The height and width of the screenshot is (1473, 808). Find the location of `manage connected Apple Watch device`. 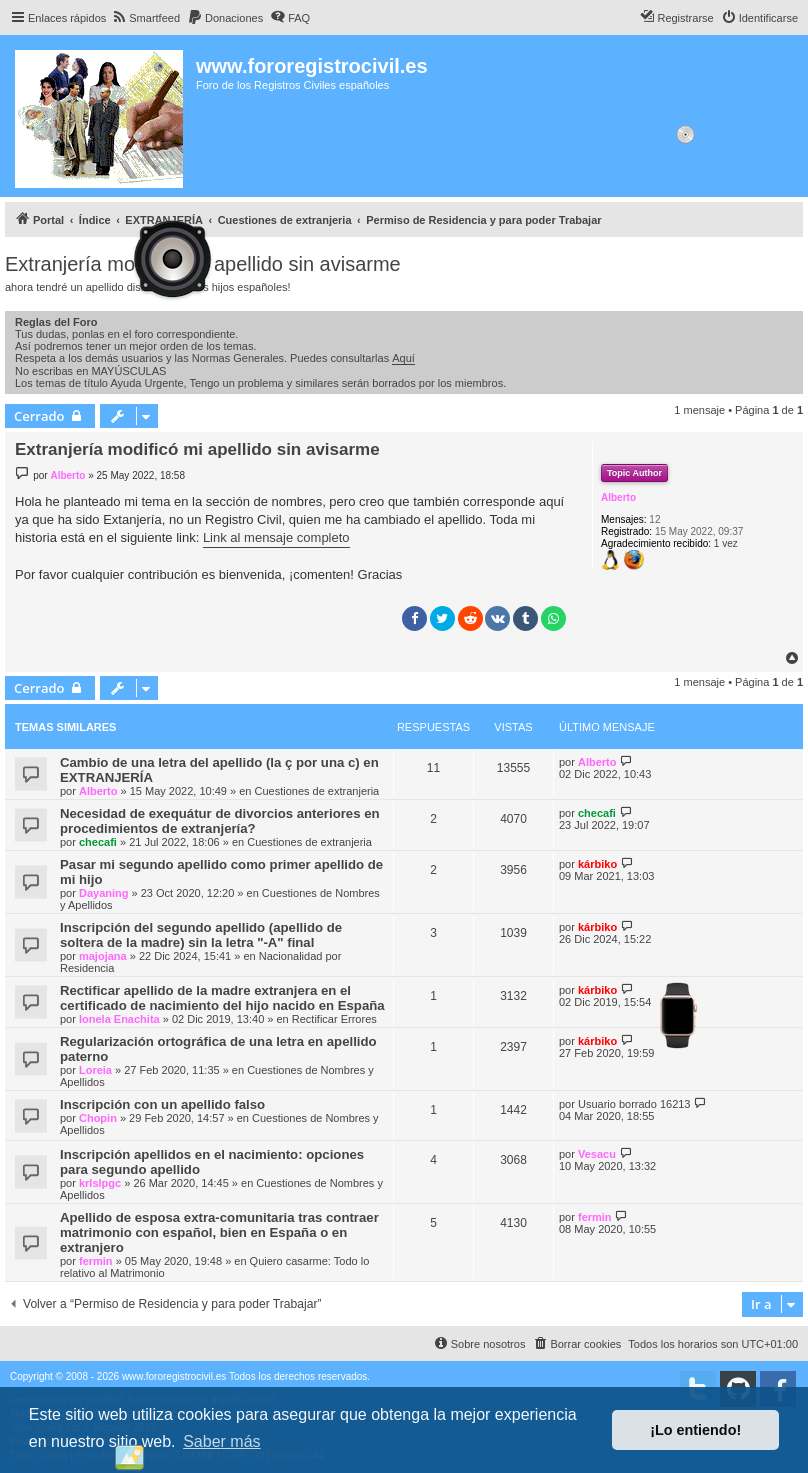

manage connected Apple Watch device is located at coordinates (677, 1015).